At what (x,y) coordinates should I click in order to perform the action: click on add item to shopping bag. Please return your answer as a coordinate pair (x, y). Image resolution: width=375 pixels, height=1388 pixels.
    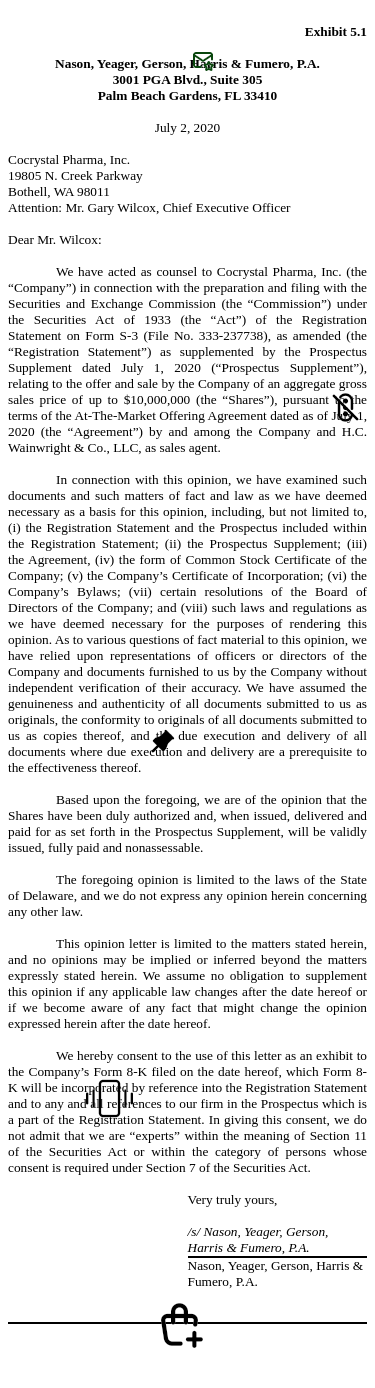
    Looking at the image, I should click on (179, 1324).